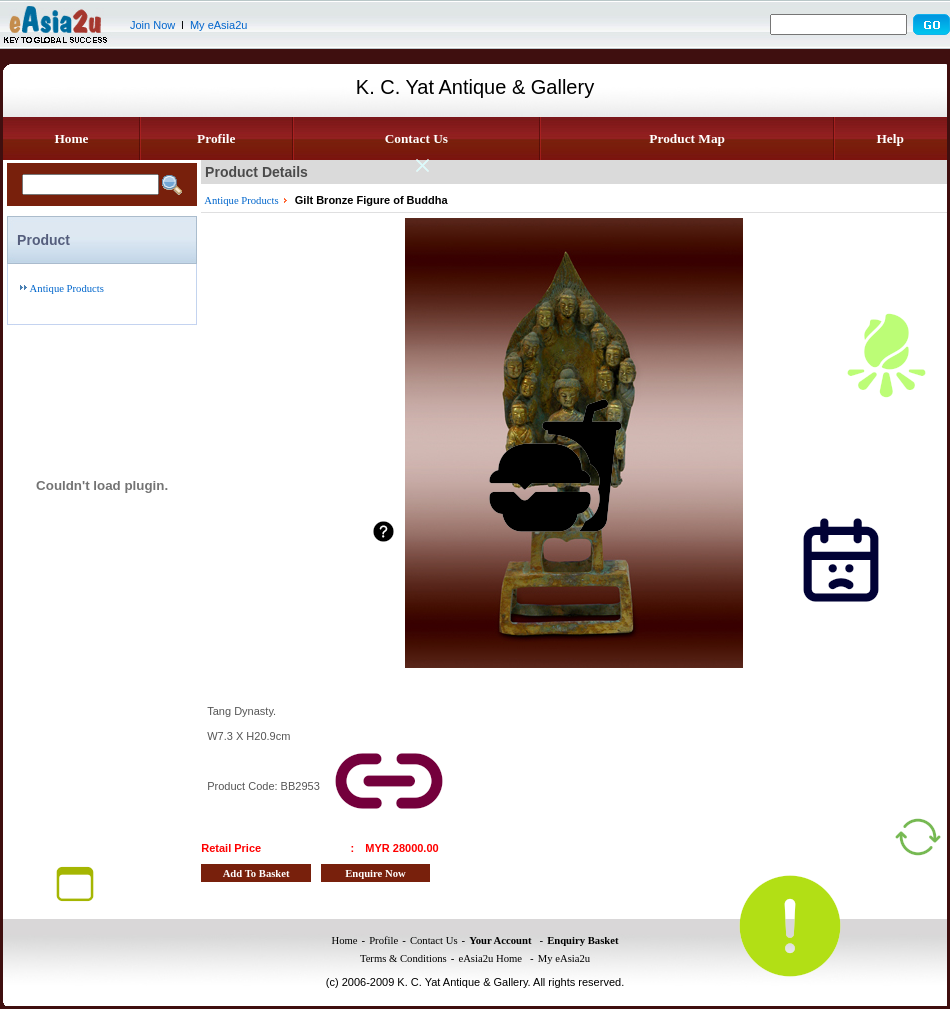  I want to click on sync data across devices, so click(918, 837).